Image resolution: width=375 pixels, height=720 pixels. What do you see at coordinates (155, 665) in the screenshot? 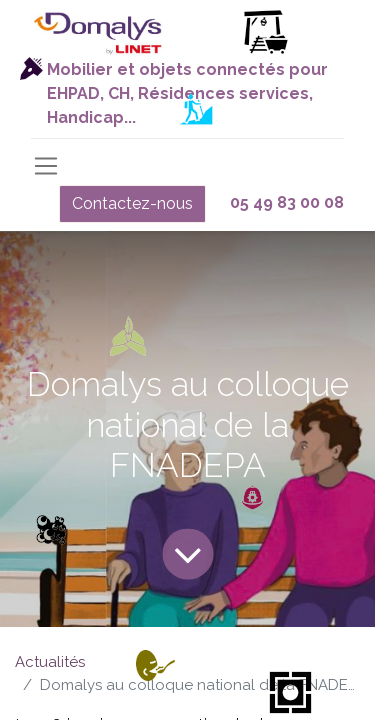
I see `indicates eating or mealtime activity` at bounding box center [155, 665].